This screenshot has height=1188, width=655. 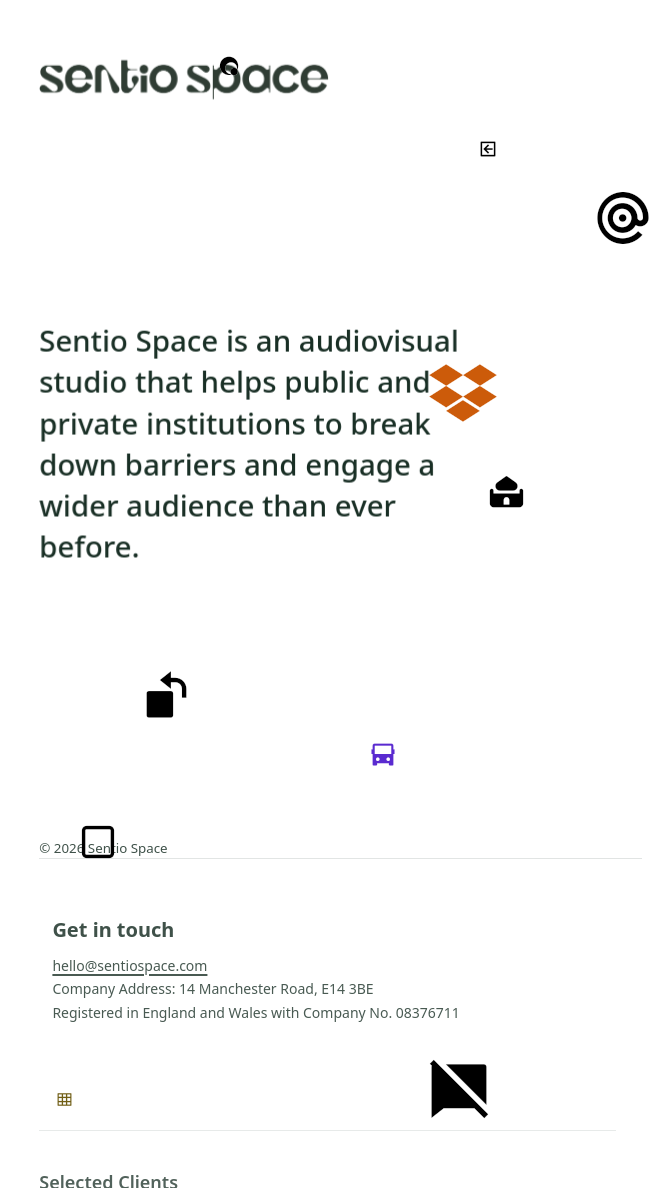 What do you see at coordinates (488, 149) in the screenshot?
I see `go back to the previous screen` at bounding box center [488, 149].